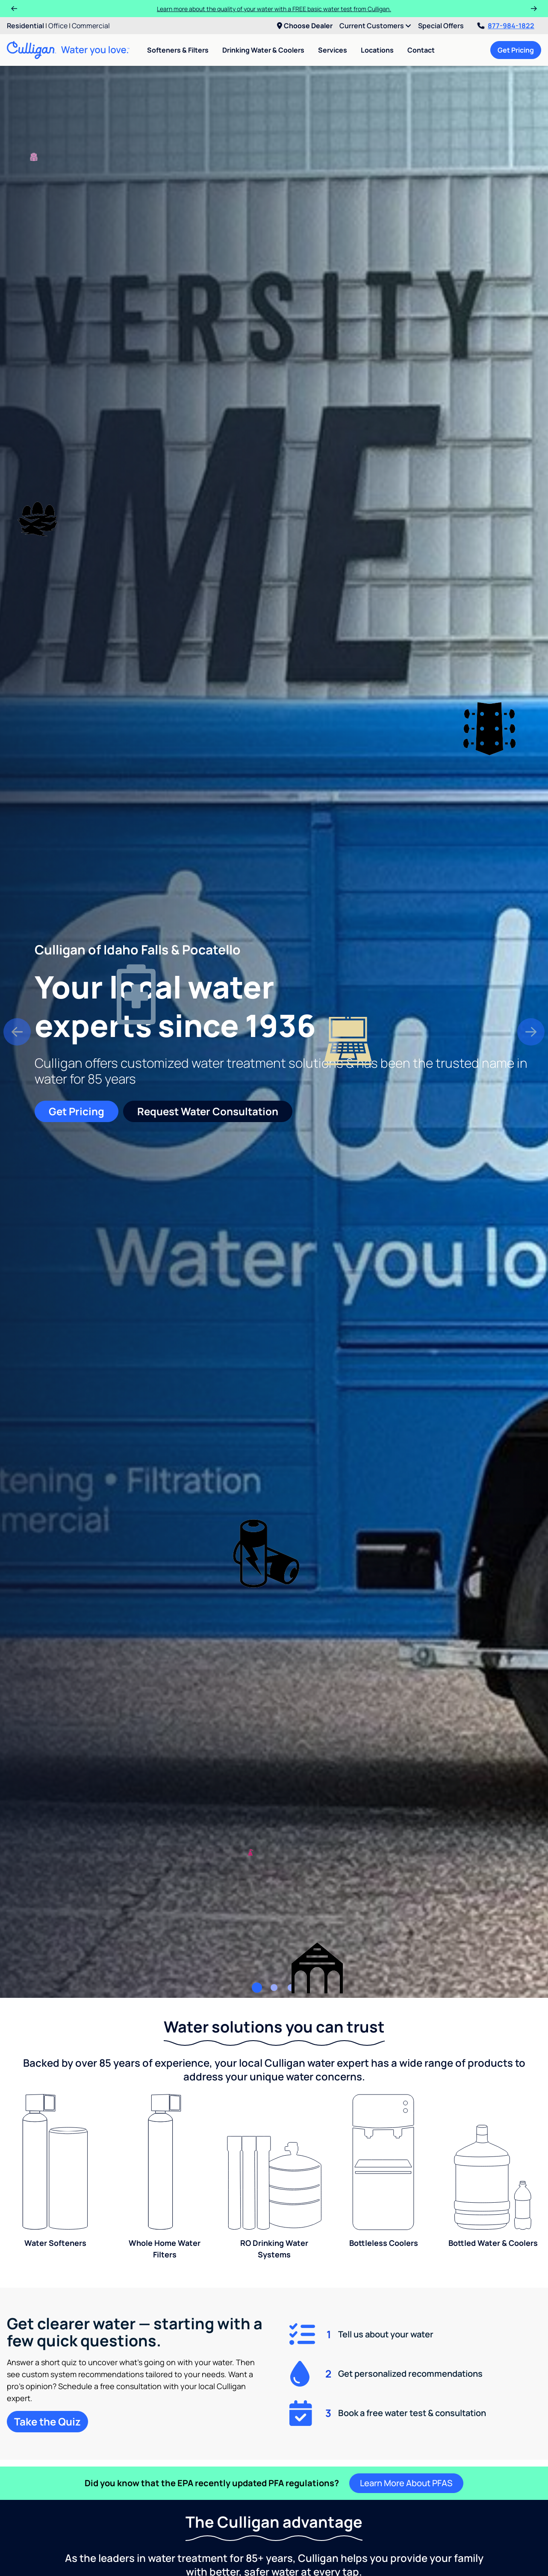 The height and width of the screenshot is (2576, 548). I want to click on access desktop or laptop version of the site, so click(348, 1041).